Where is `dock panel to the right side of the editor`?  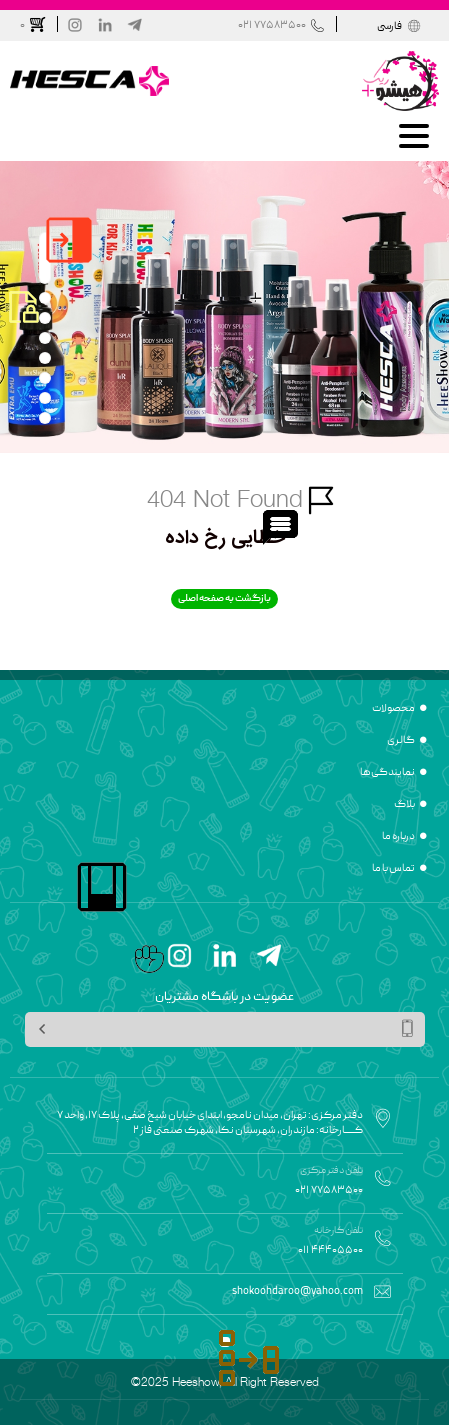 dock panel to the right side of the editor is located at coordinates (69, 240).